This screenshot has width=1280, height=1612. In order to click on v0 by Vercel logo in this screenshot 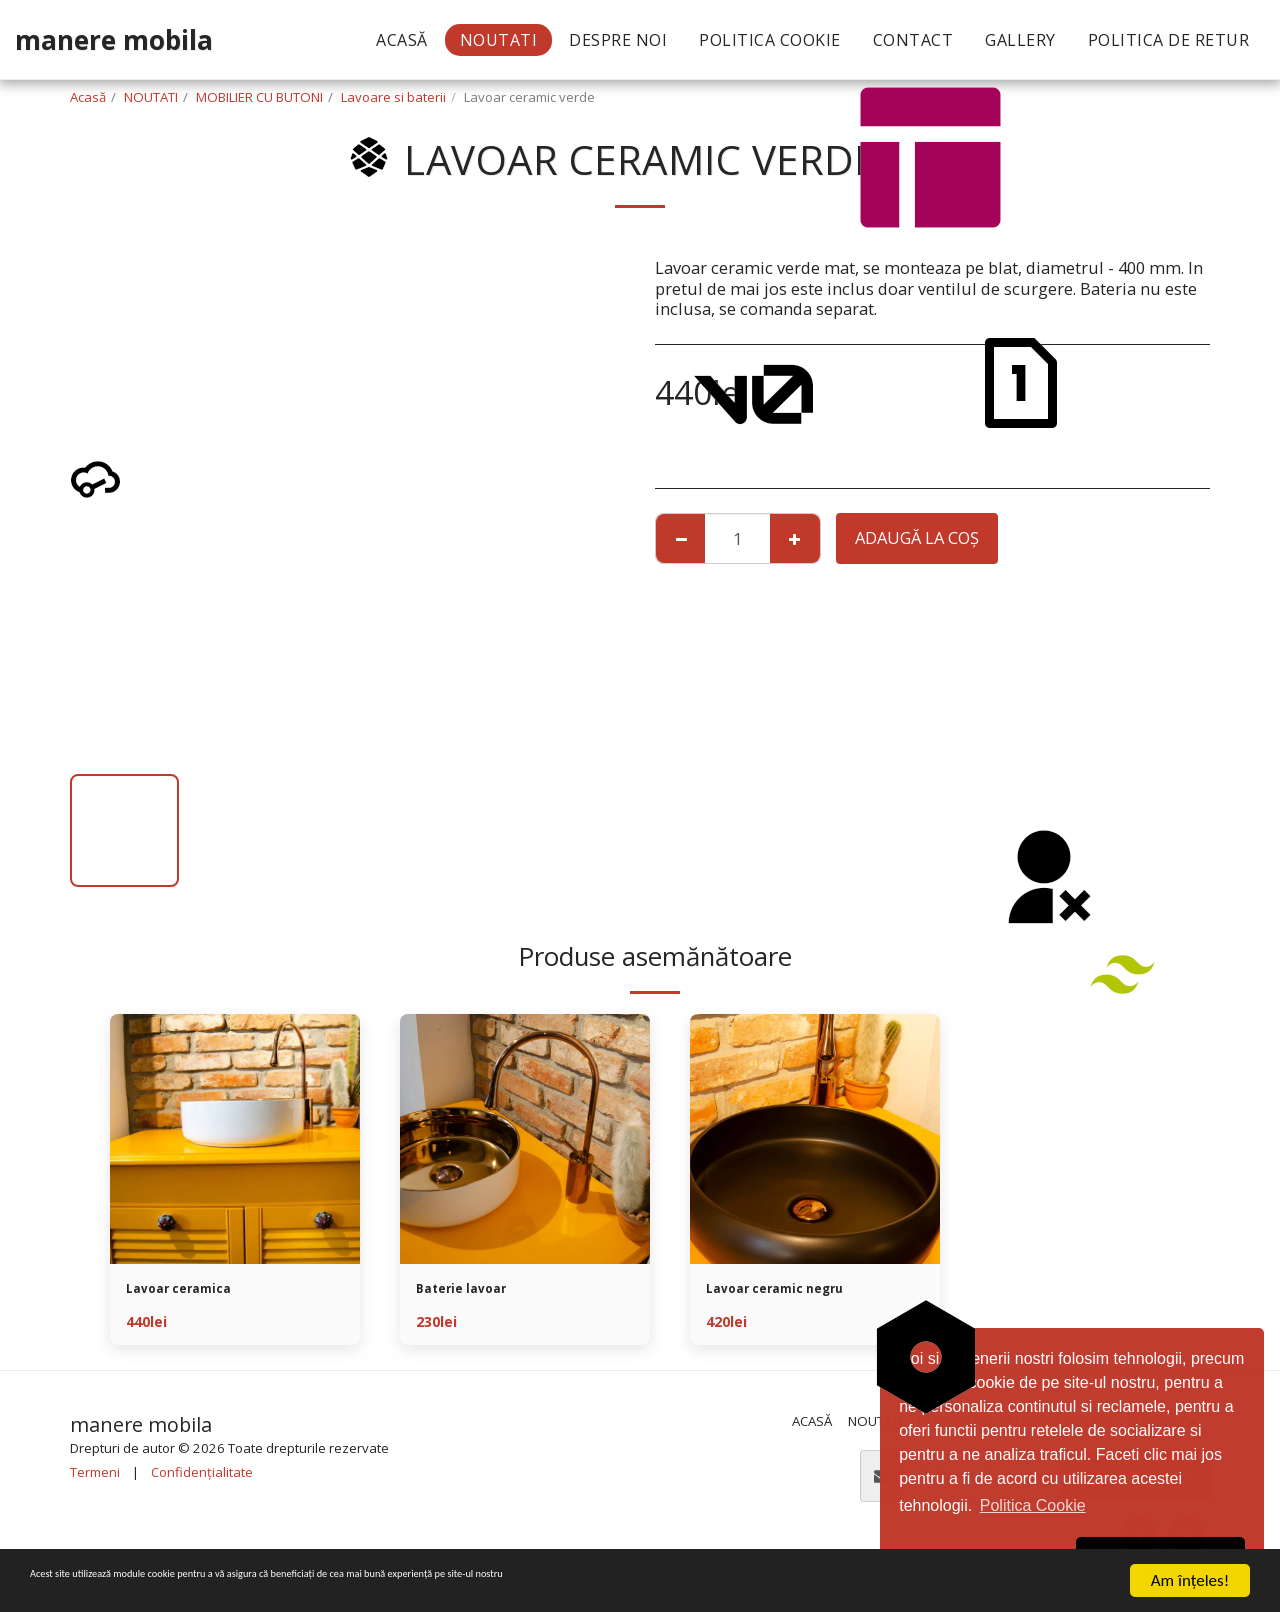, I will do `click(753, 394)`.